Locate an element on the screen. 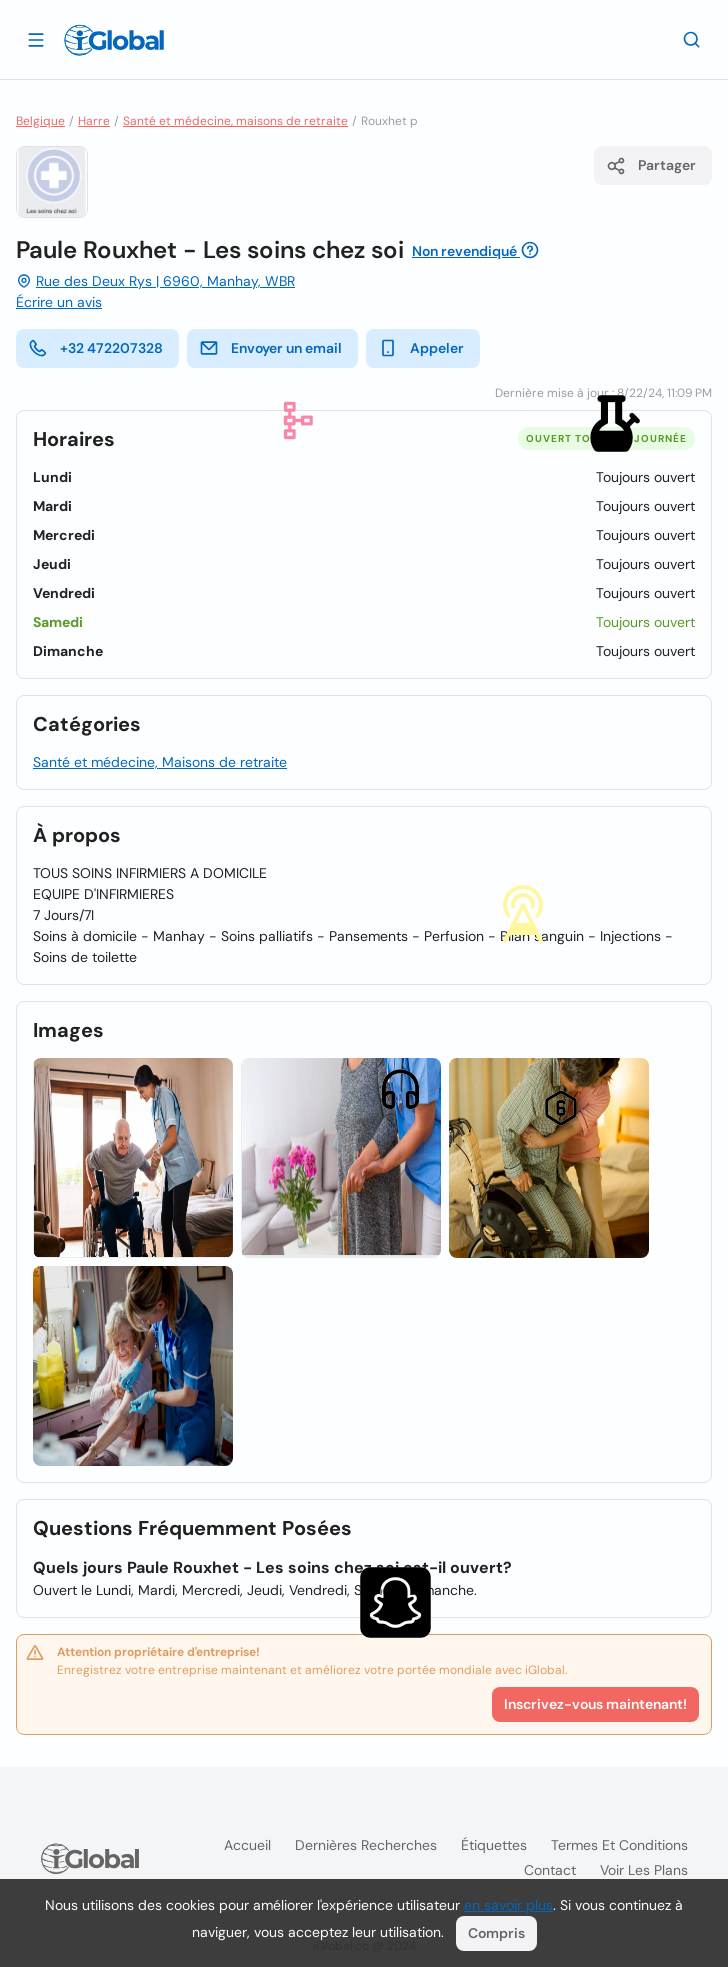 The height and width of the screenshot is (1967, 728). indicates cellular network signal or coverage is located at coordinates (523, 915).